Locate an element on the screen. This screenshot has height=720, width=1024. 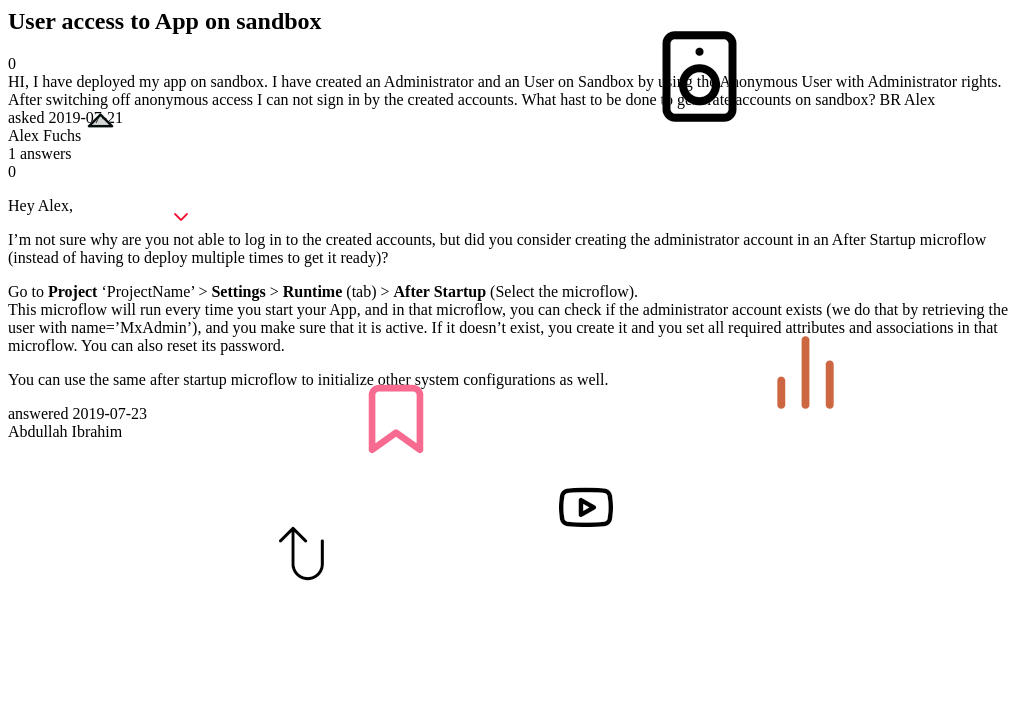
save this item for later is located at coordinates (396, 419).